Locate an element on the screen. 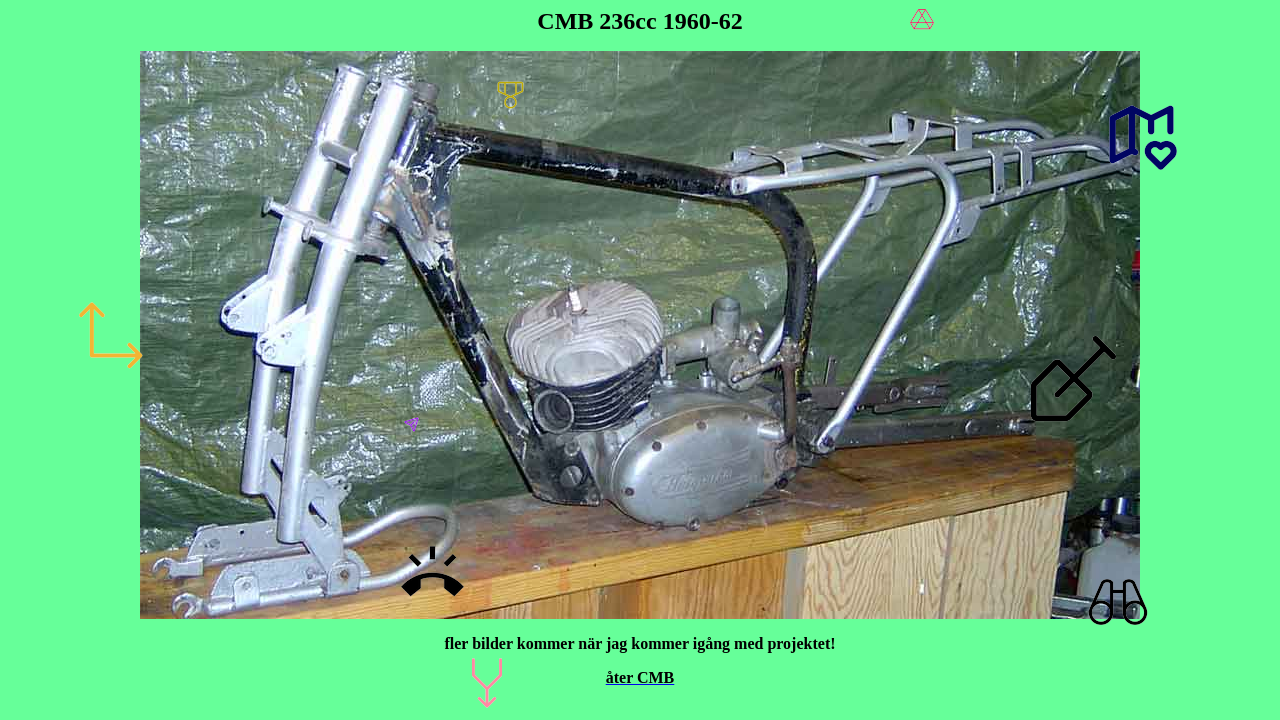  merge items or branches together is located at coordinates (487, 681).